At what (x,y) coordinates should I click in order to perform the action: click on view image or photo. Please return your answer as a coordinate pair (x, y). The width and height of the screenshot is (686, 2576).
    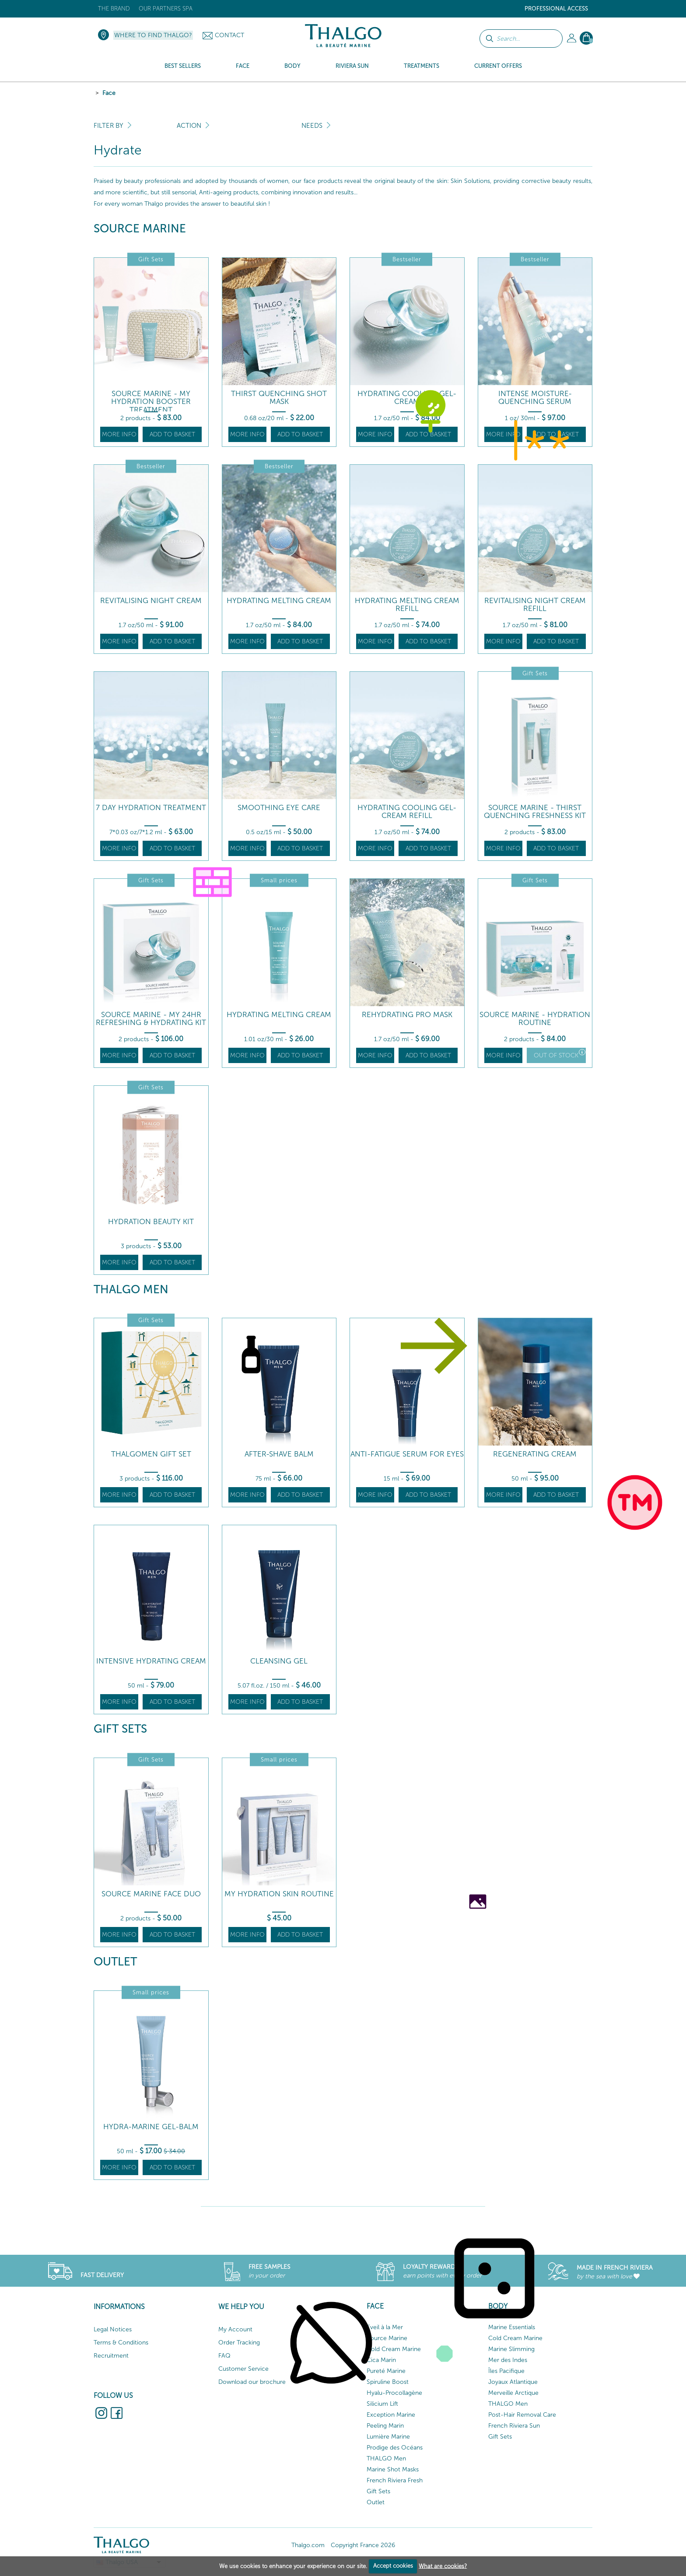
    Looking at the image, I should click on (478, 1902).